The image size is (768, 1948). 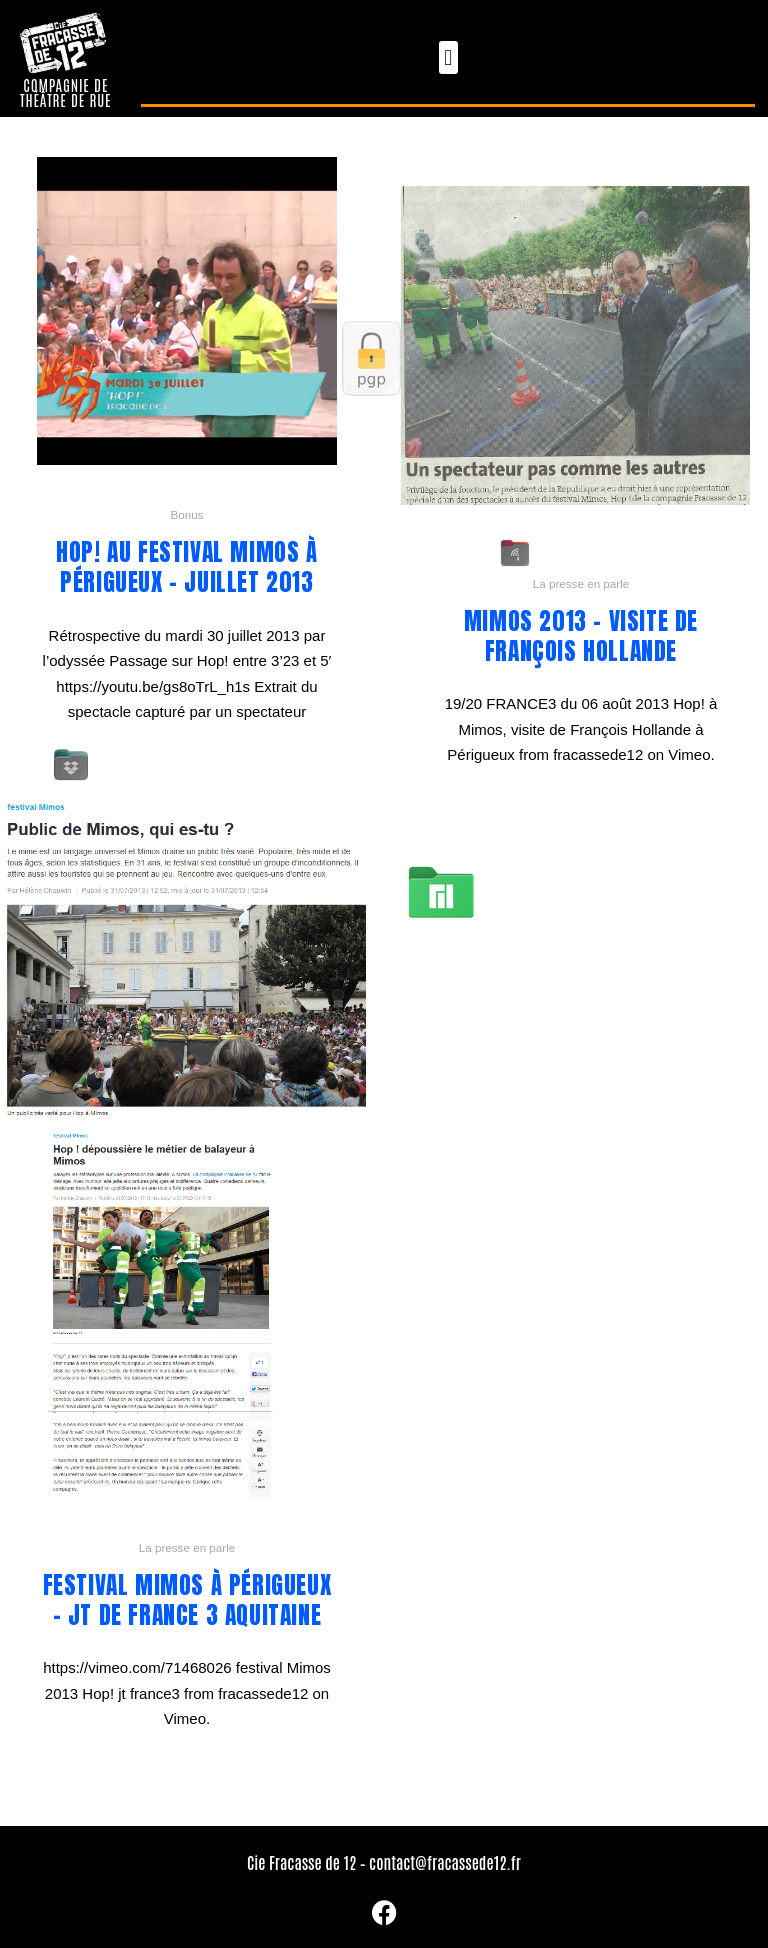 What do you see at coordinates (371, 358) in the screenshot?
I see `a pgp-encrypted file` at bounding box center [371, 358].